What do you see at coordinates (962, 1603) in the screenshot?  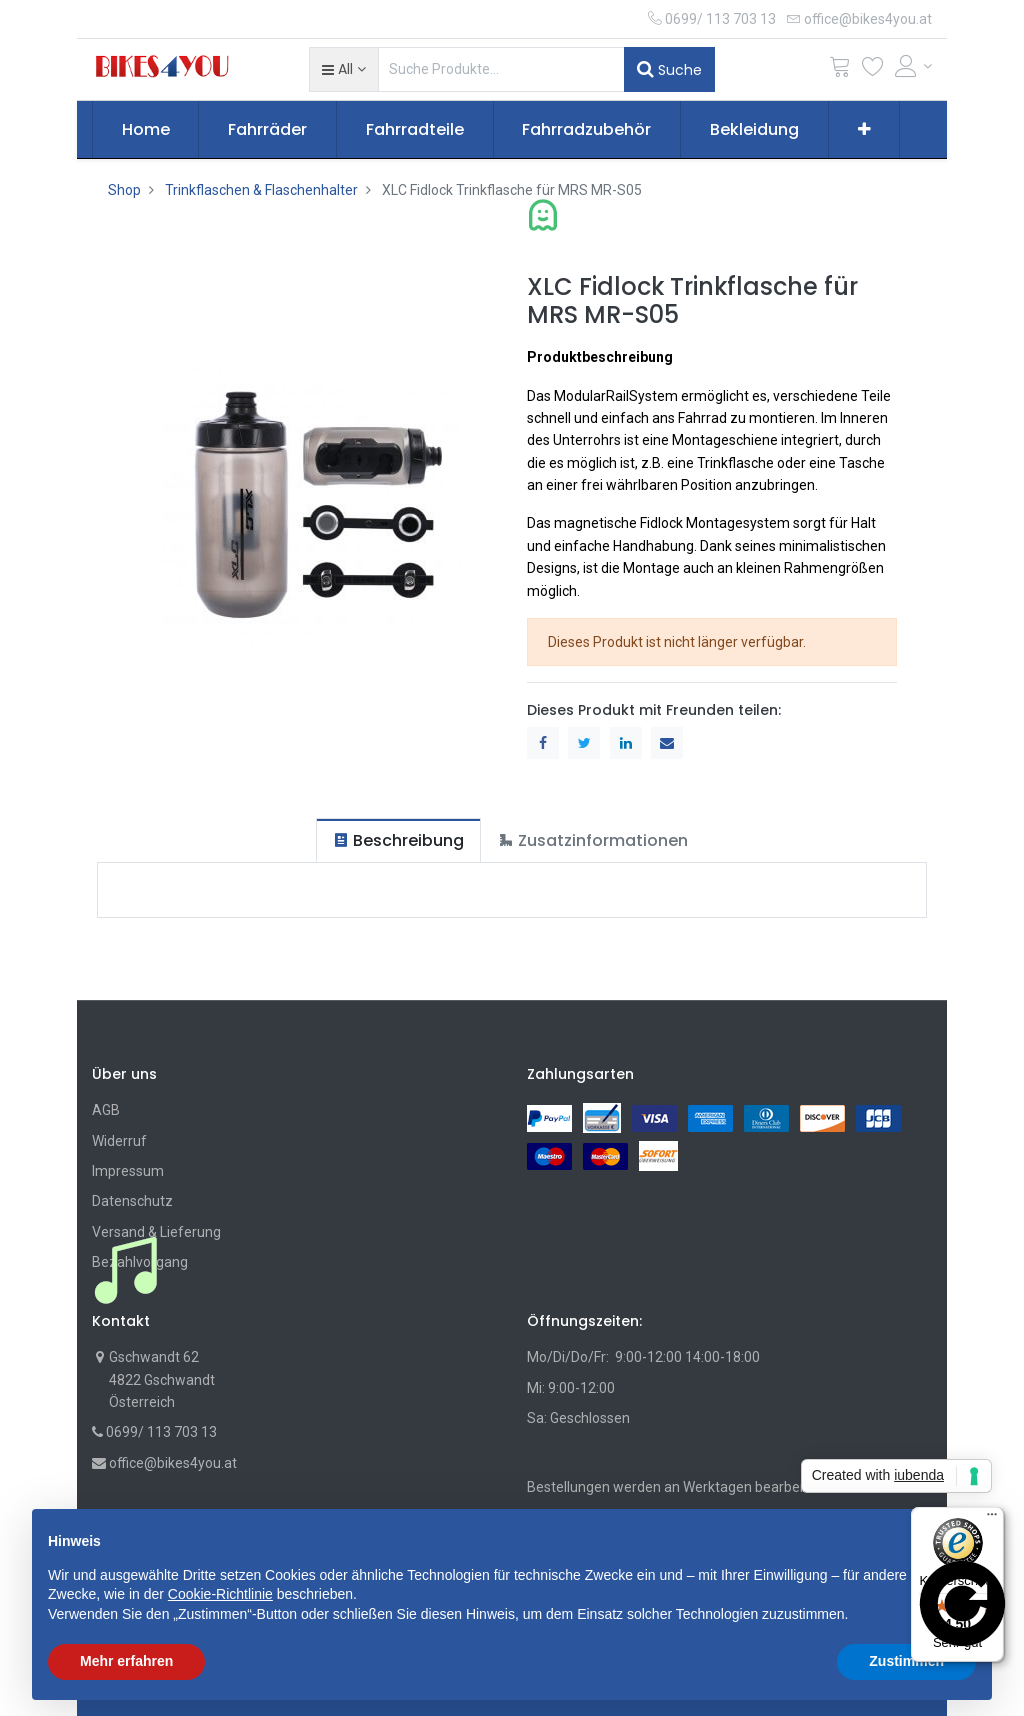 I see `refresh or reload content` at bounding box center [962, 1603].